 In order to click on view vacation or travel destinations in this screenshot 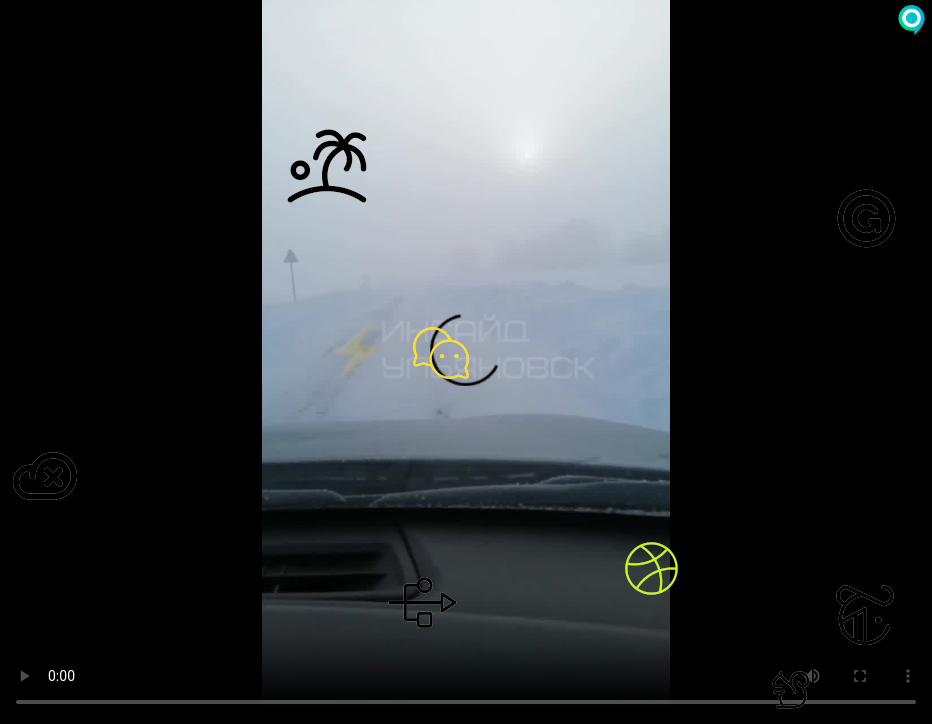, I will do `click(327, 166)`.